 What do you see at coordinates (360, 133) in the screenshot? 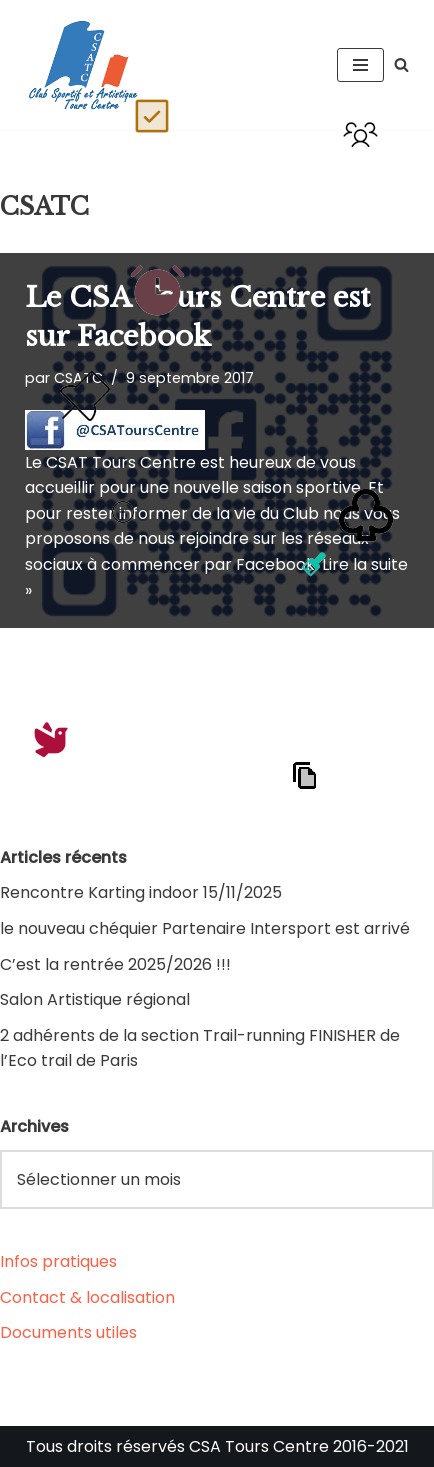
I see `view group or team members` at bounding box center [360, 133].